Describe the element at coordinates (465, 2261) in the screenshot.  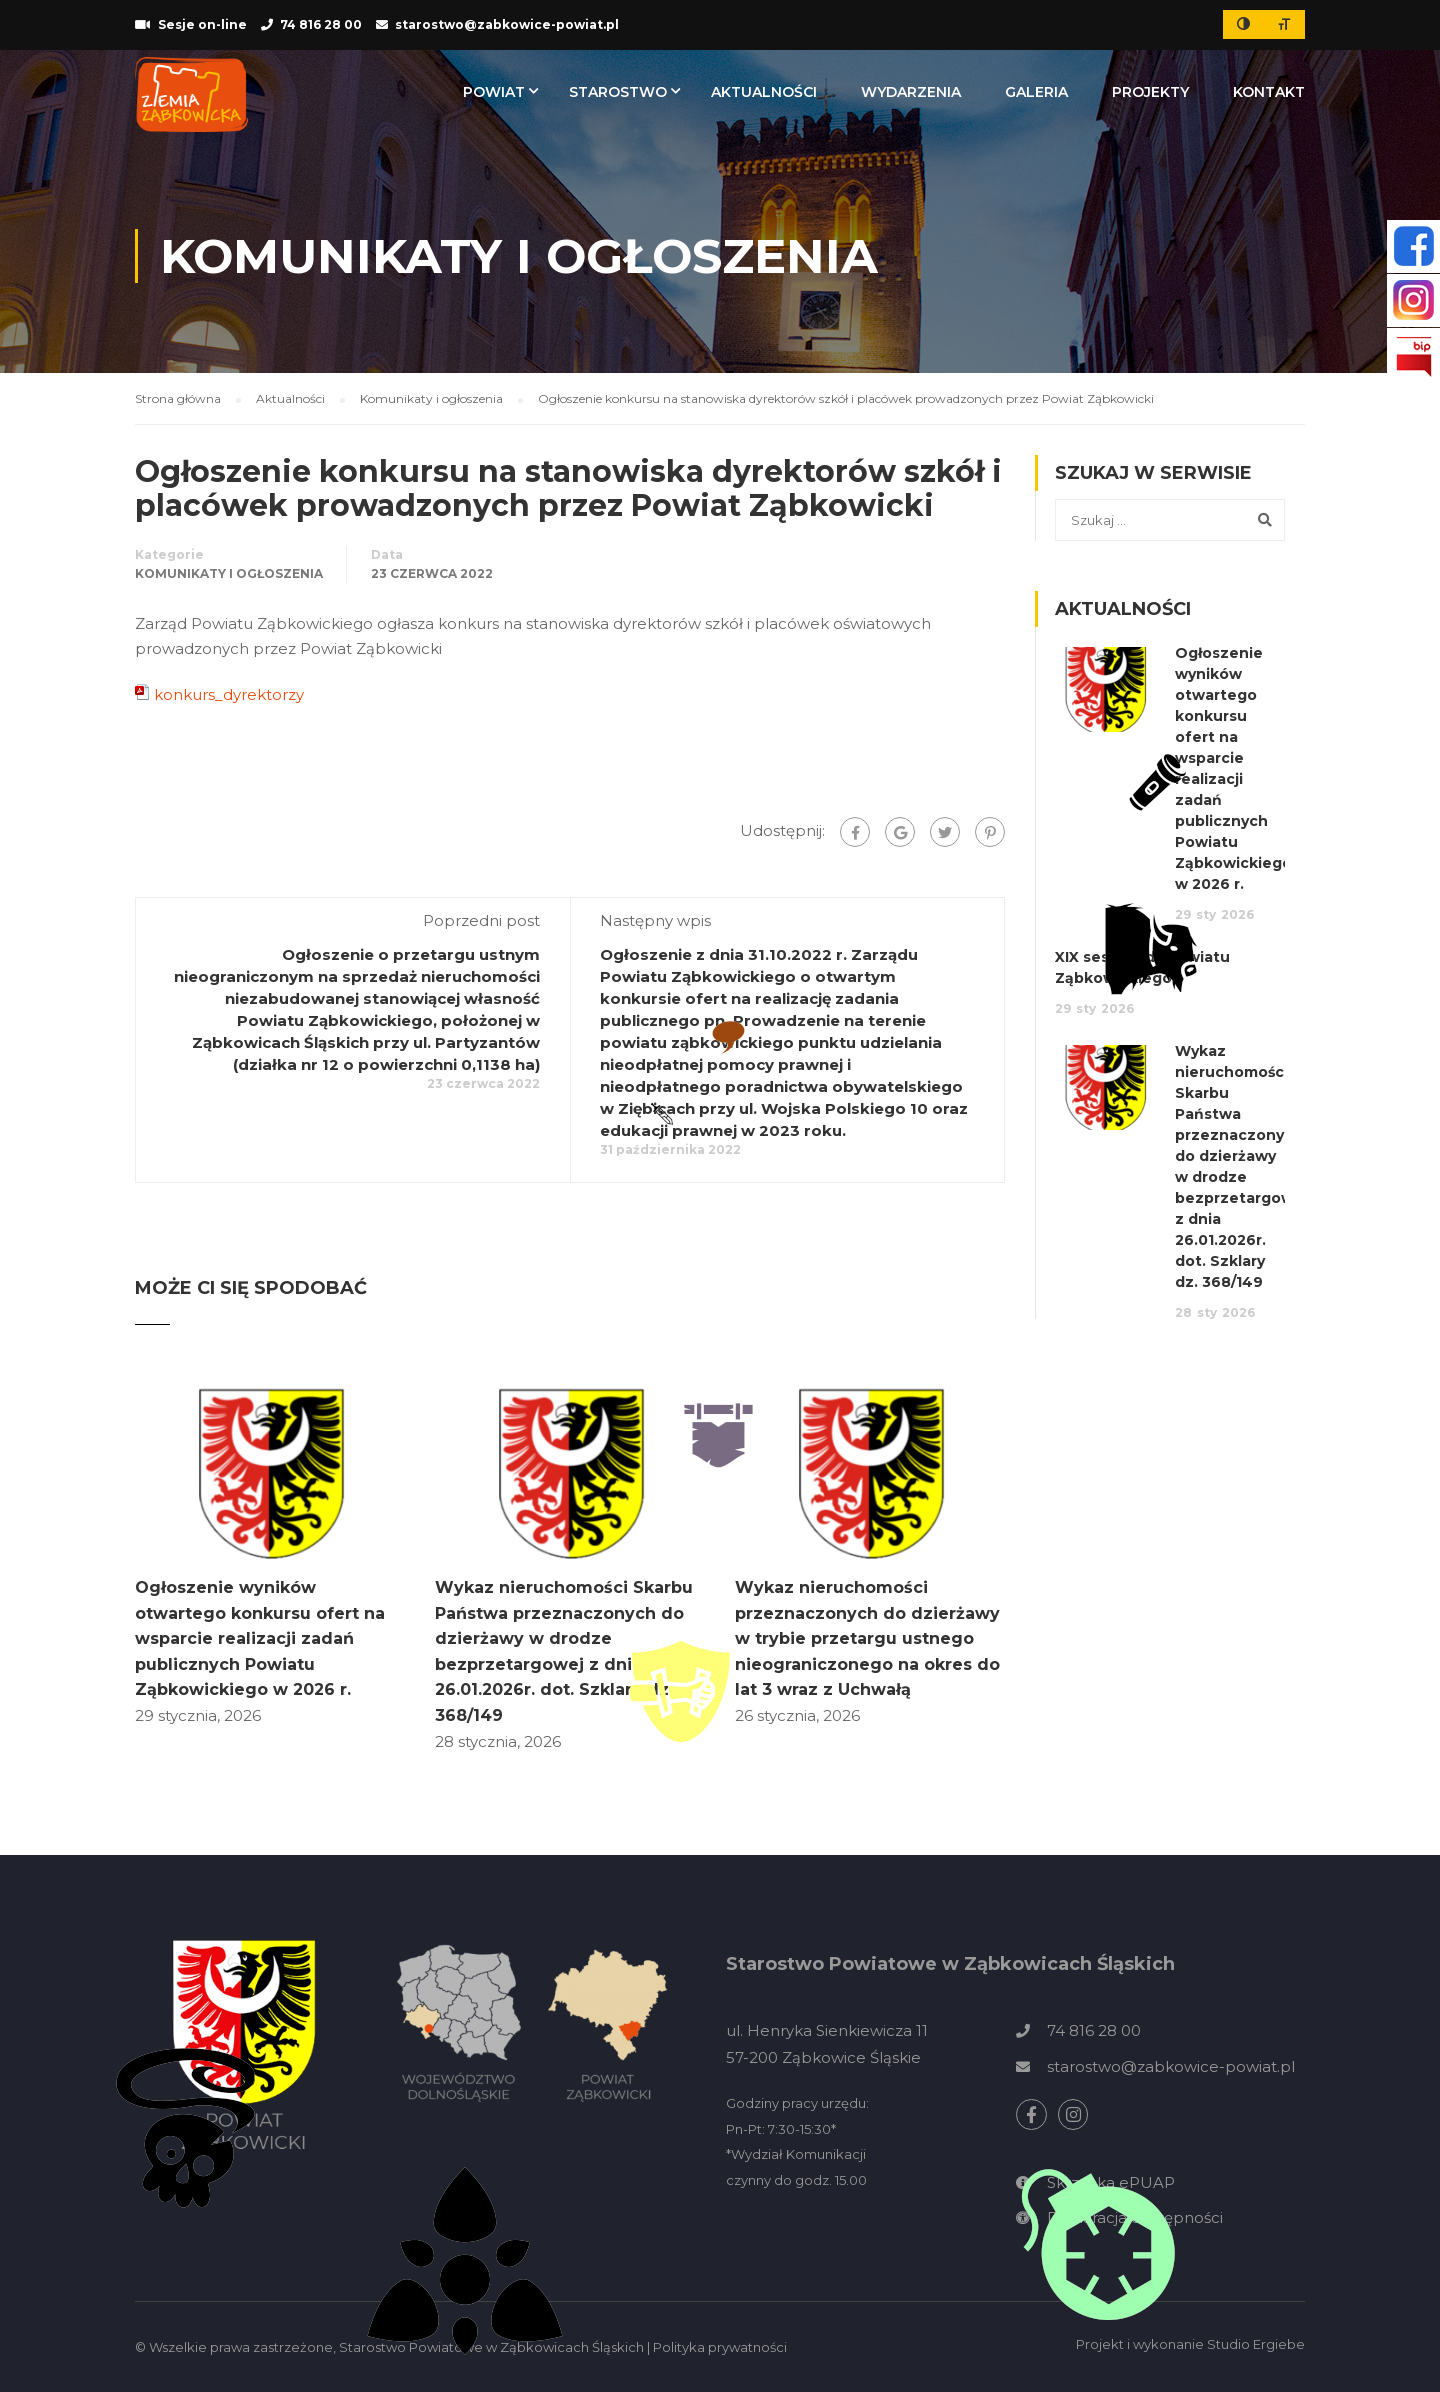
I see `represents a hive mind or collective intelligence feature` at that location.